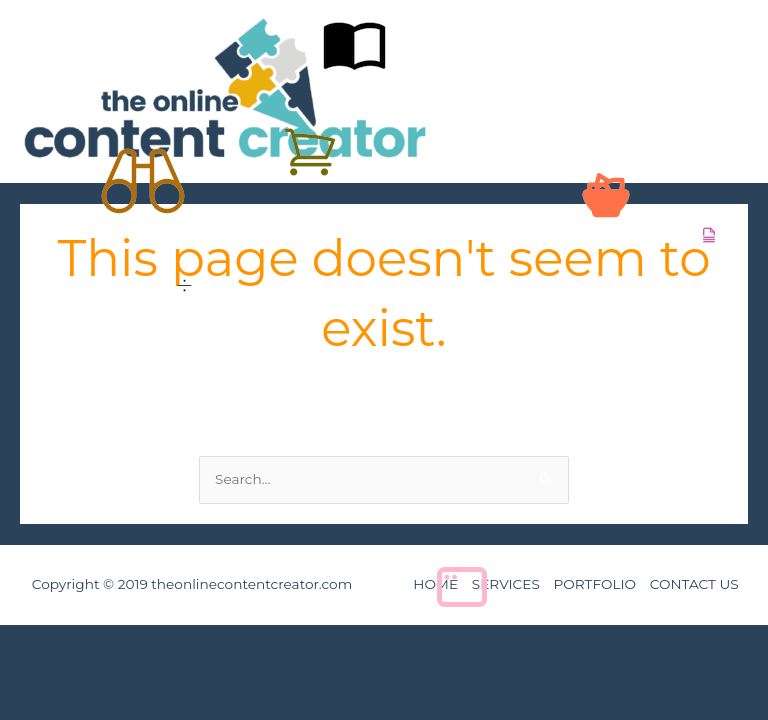  What do you see at coordinates (354, 43) in the screenshot?
I see `import contacts from address book` at bounding box center [354, 43].